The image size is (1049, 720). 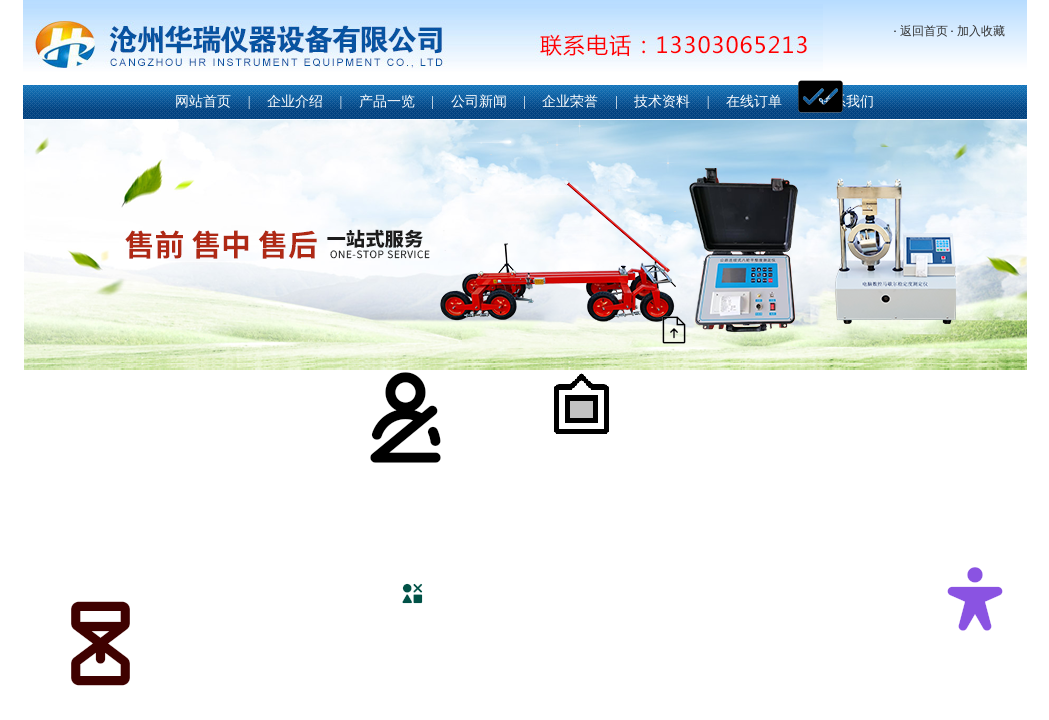 What do you see at coordinates (405, 417) in the screenshot?
I see `fasten seatbelt reminder` at bounding box center [405, 417].